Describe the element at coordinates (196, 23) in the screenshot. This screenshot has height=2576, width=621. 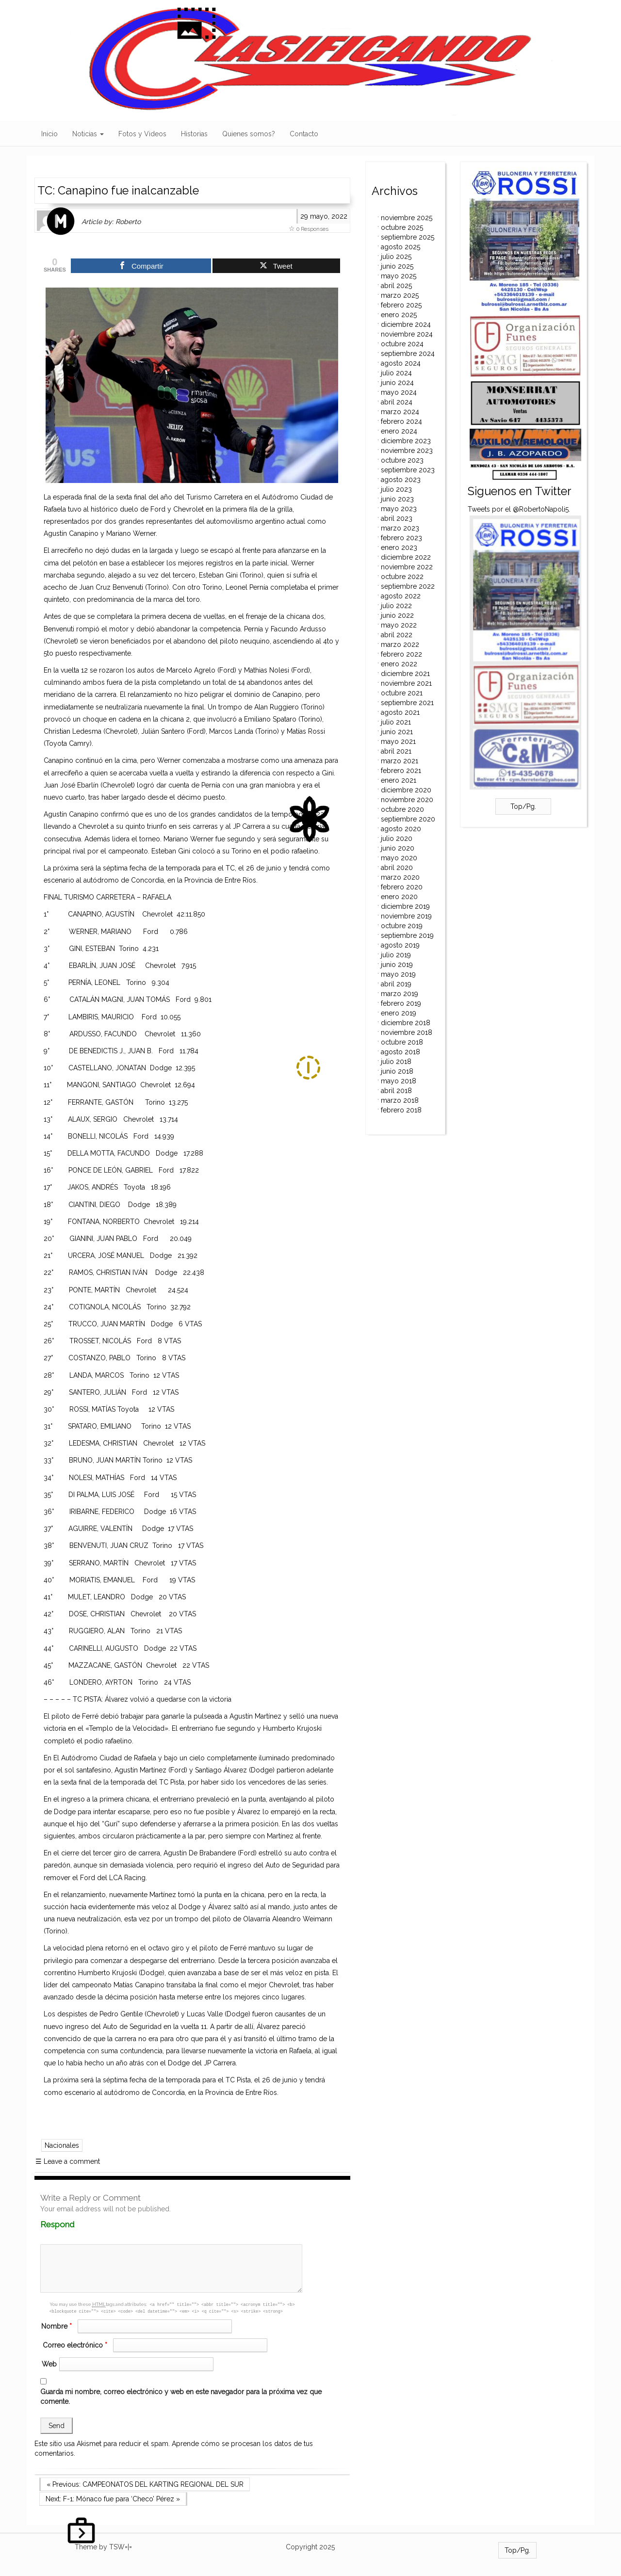
I see `resize image to large format` at that location.